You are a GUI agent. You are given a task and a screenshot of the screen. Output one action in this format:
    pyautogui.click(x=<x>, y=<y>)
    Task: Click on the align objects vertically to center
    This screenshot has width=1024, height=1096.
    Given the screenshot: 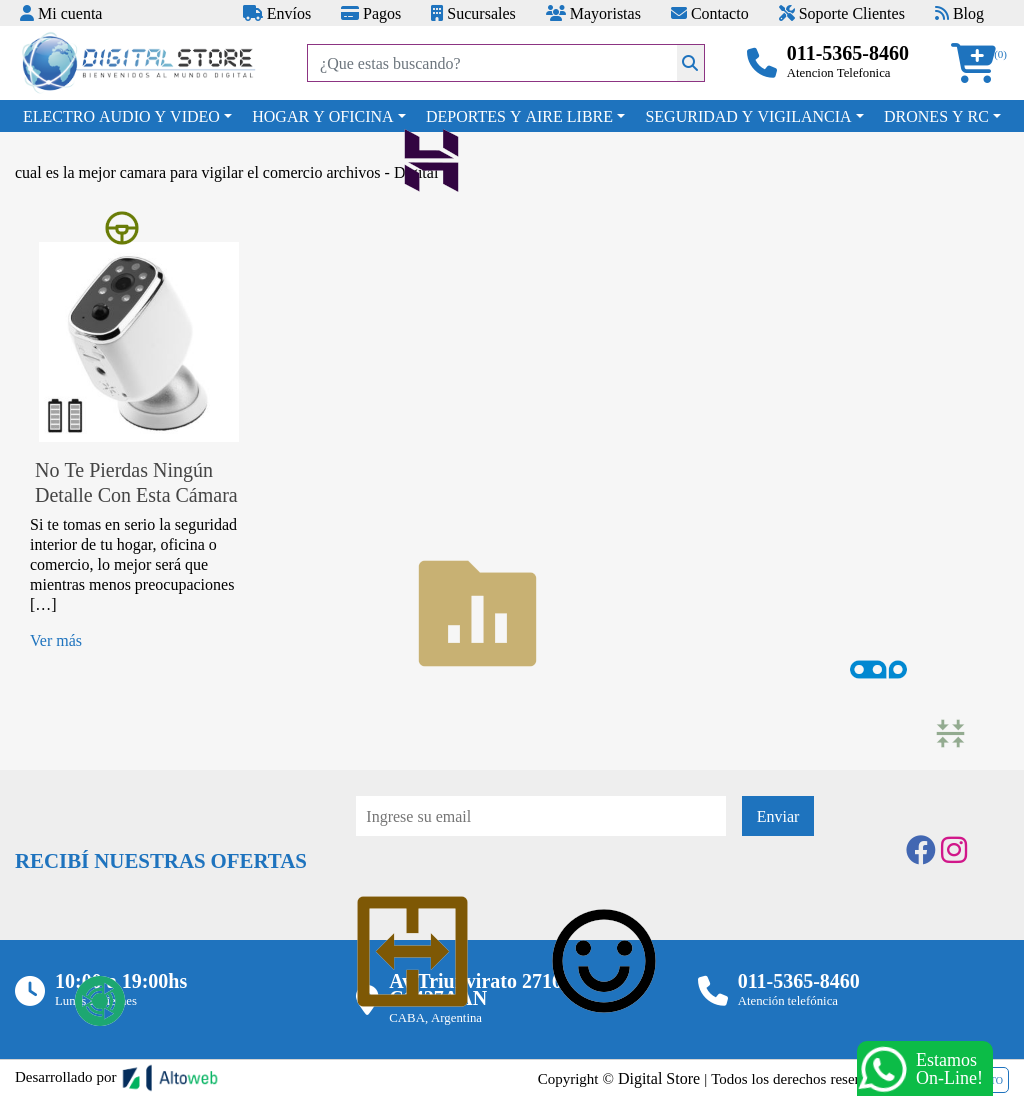 What is the action you would take?
    pyautogui.click(x=950, y=733)
    